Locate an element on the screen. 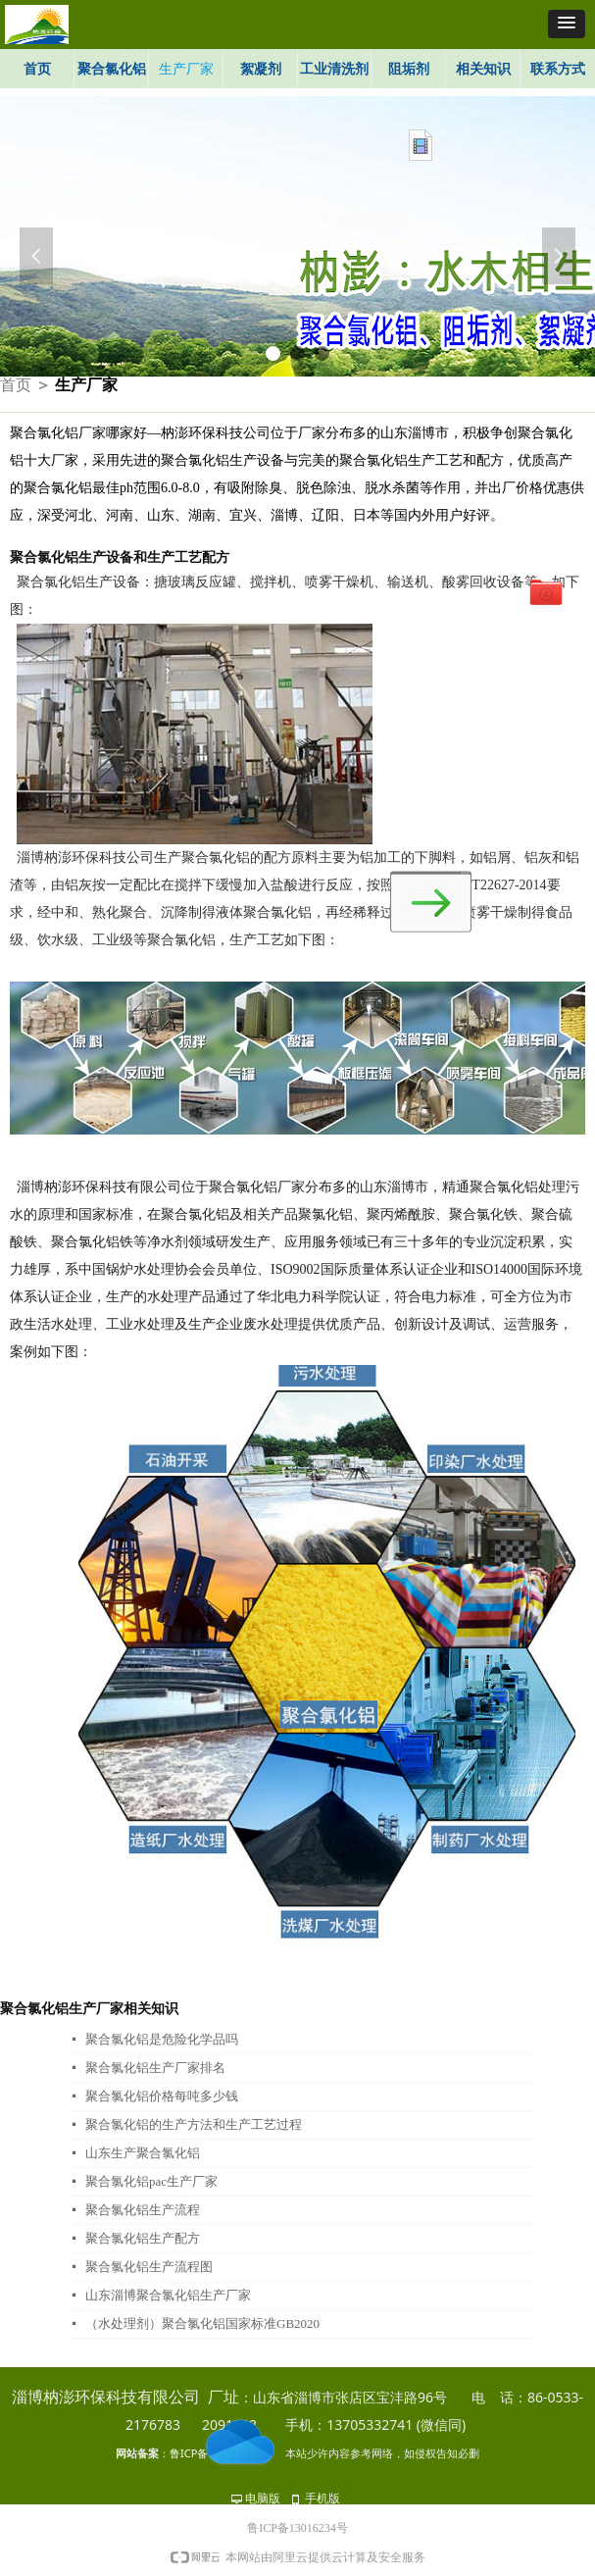  move window to another display or position is located at coordinates (430, 901).